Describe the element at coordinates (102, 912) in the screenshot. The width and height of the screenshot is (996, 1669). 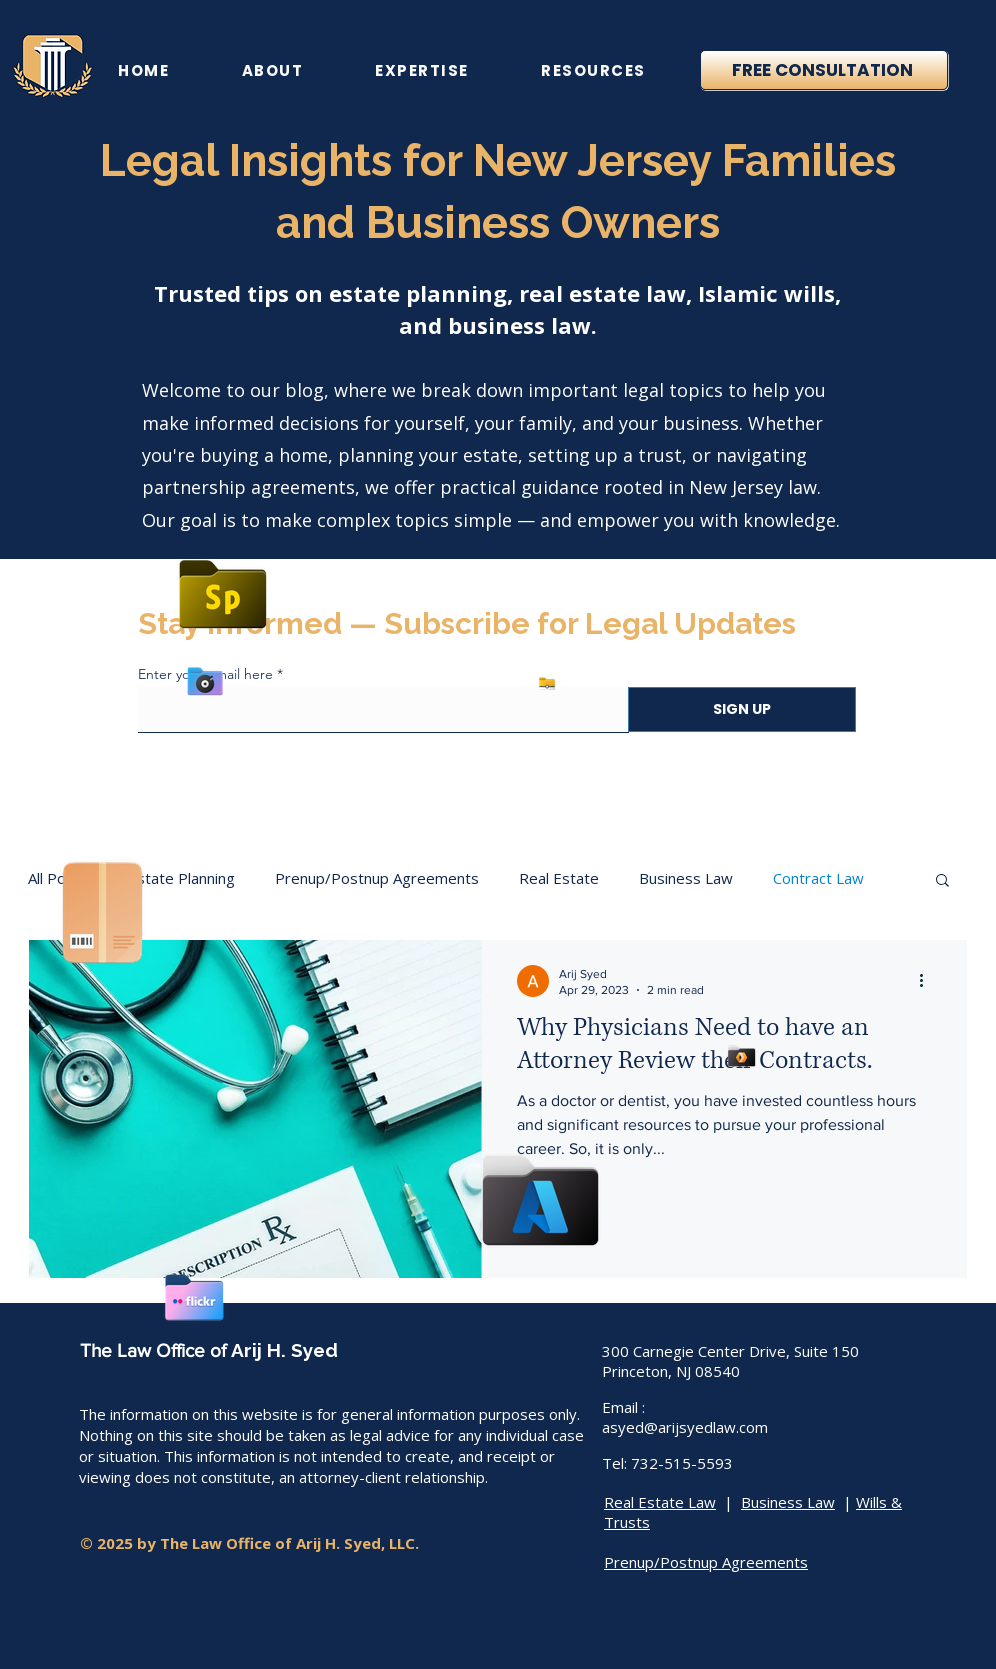
I see `a software package or archive file` at that location.